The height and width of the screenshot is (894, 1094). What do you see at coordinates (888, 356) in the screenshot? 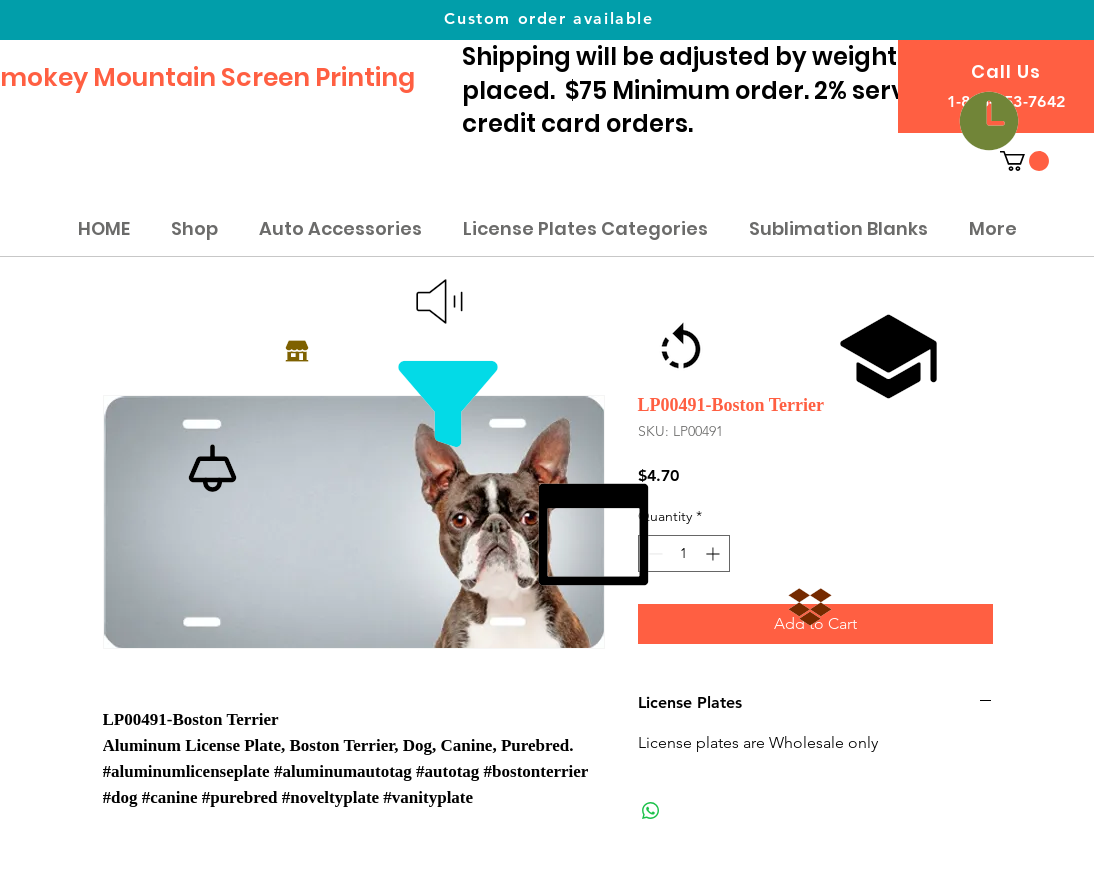
I see `access education or learning features` at bounding box center [888, 356].